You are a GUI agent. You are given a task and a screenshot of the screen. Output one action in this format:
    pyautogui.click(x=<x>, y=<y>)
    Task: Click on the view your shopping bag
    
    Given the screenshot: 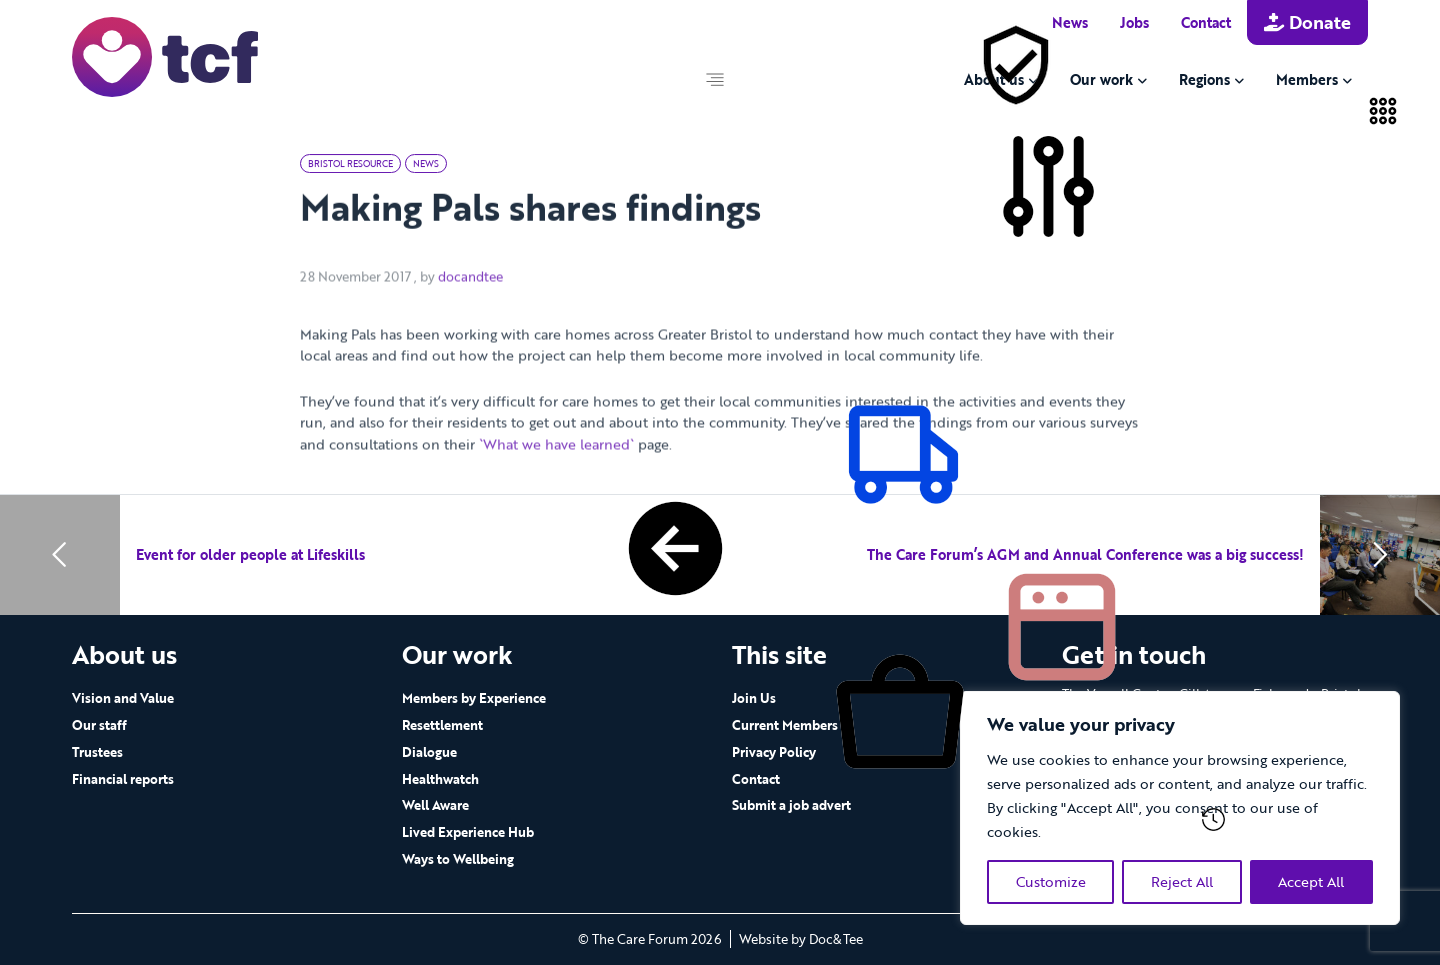 What is the action you would take?
    pyautogui.click(x=900, y=718)
    